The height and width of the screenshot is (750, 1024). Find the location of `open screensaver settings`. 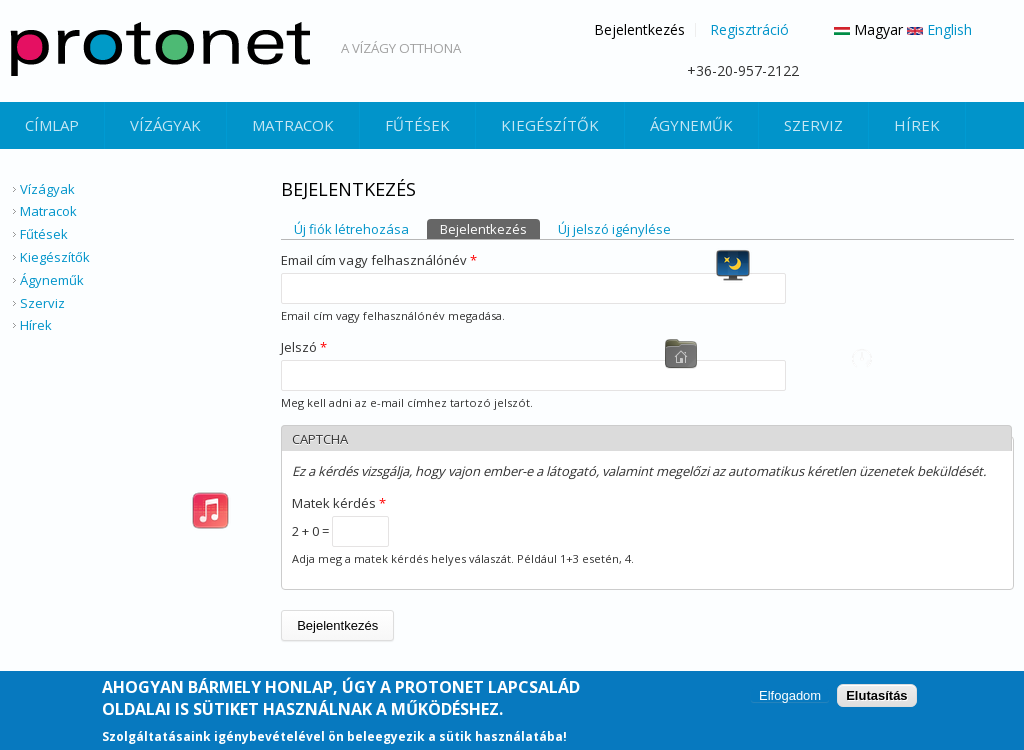

open screensaver settings is located at coordinates (733, 265).